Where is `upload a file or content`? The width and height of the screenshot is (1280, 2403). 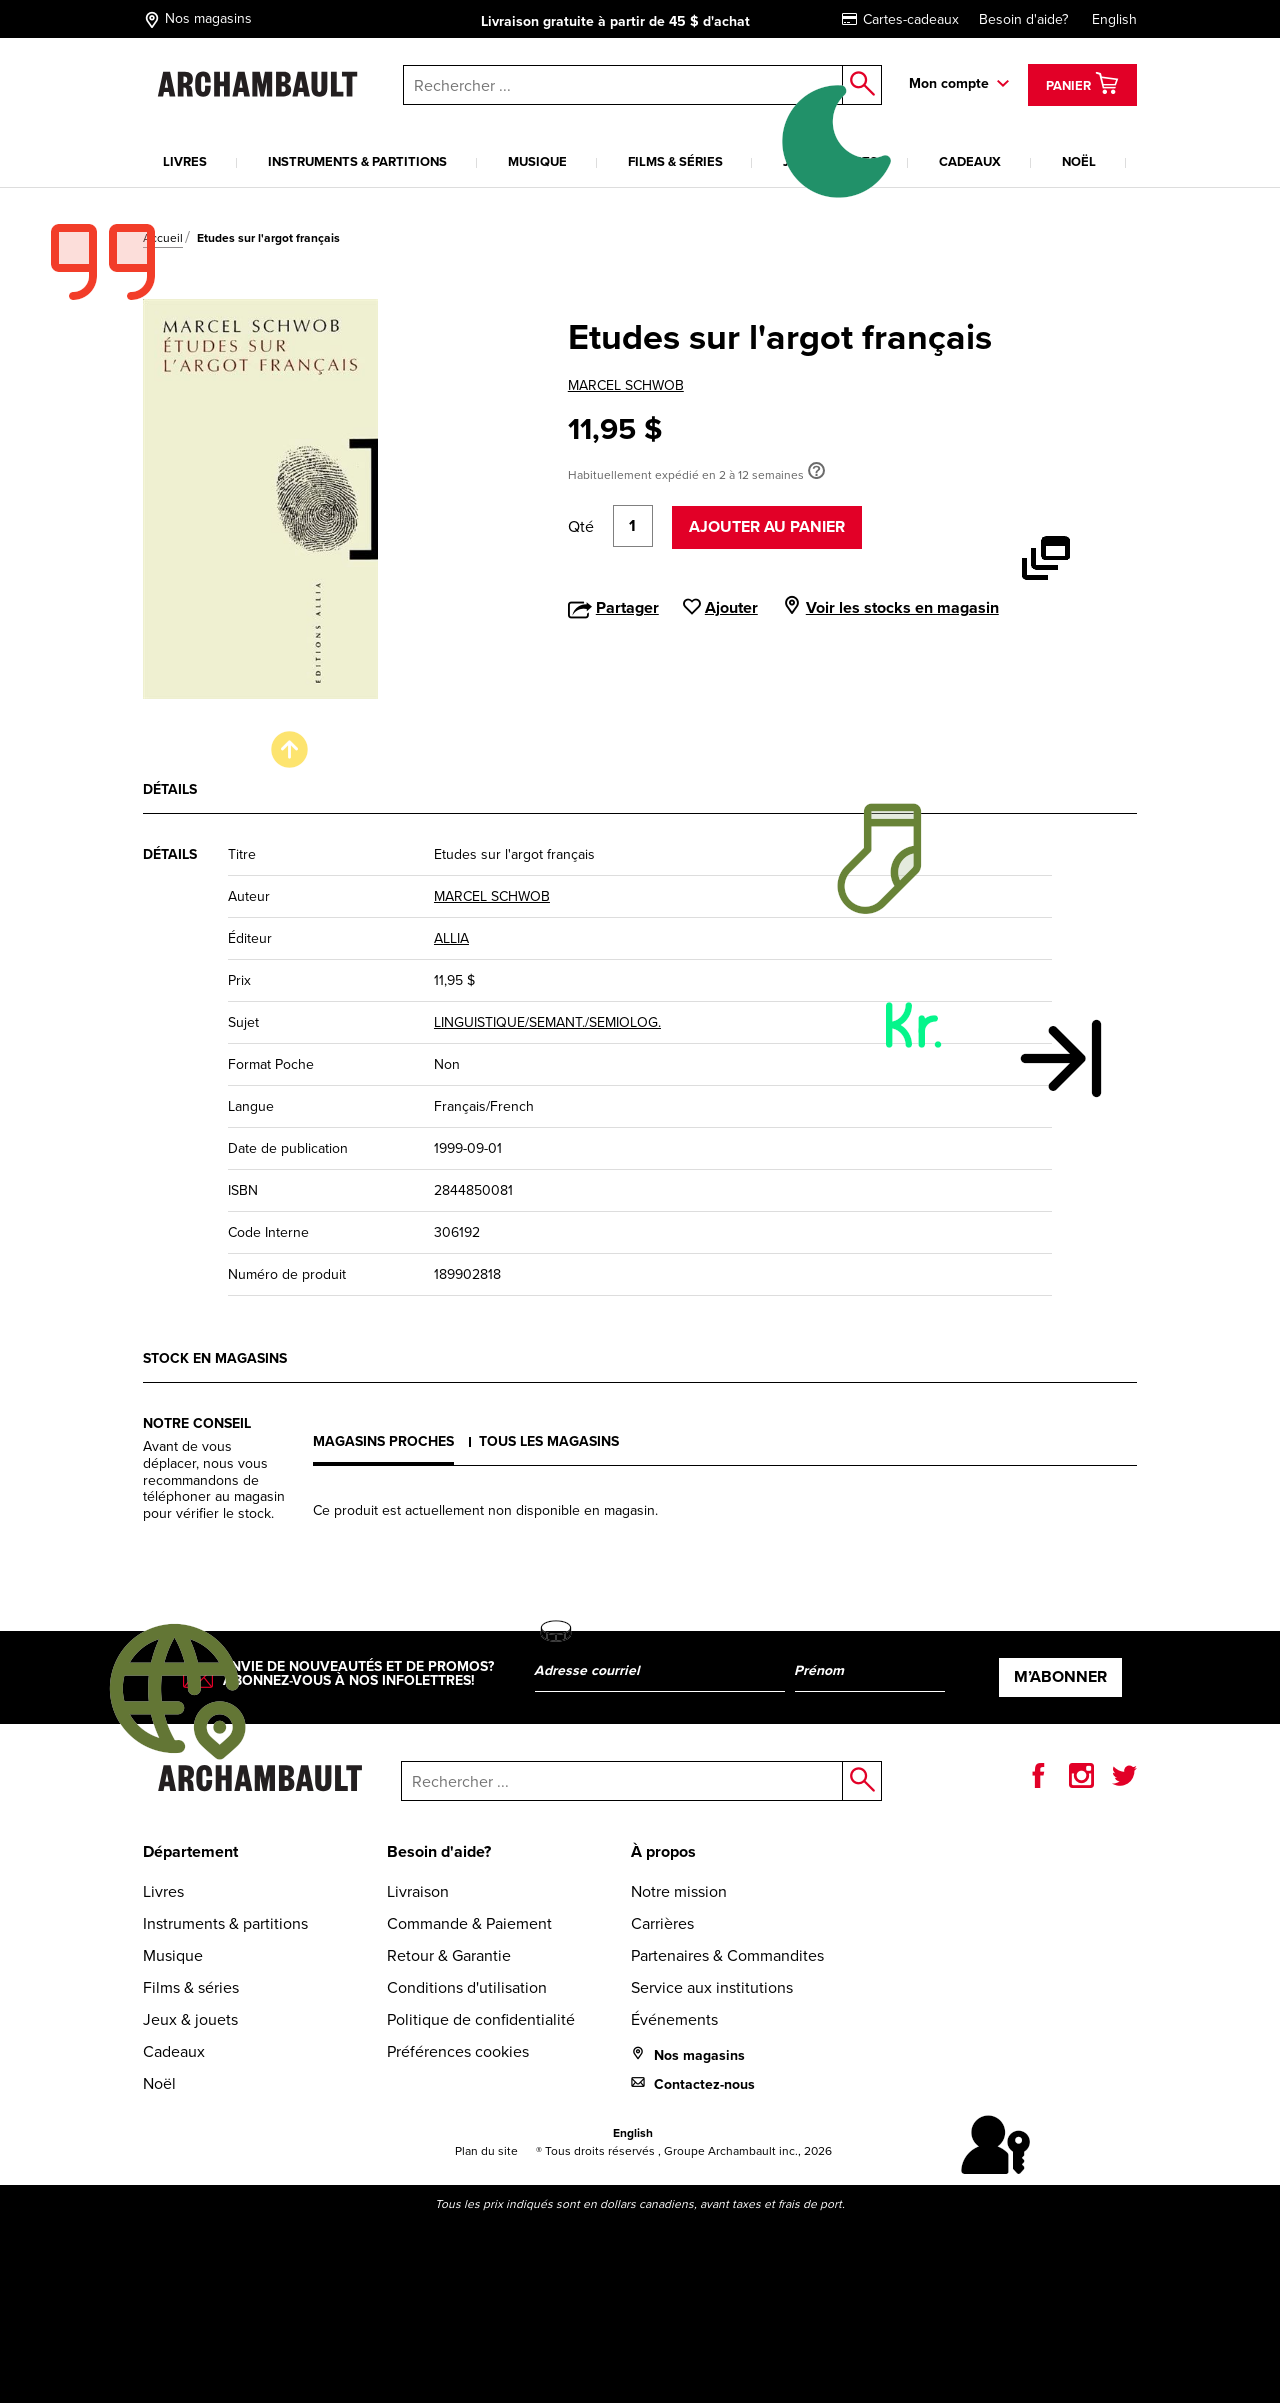
upload a file or content is located at coordinates (289, 749).